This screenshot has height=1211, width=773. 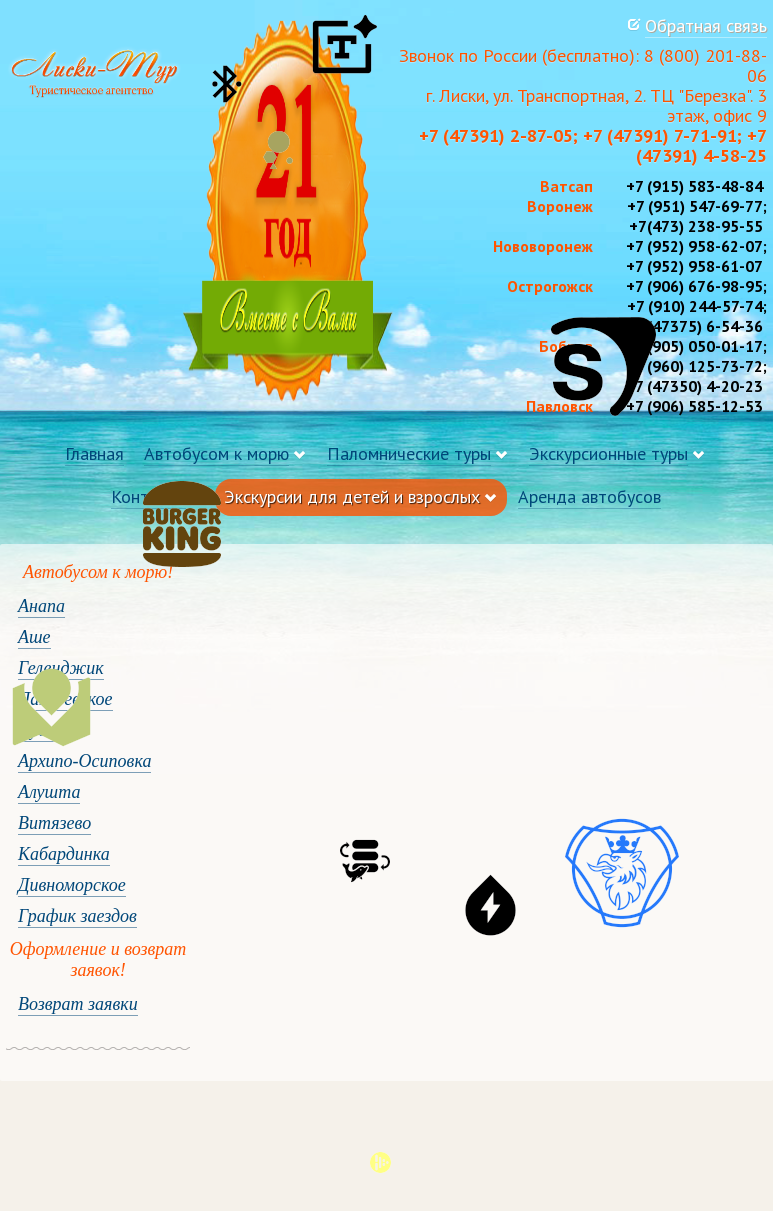 What do you see at coordinates (380, 1162) in the screenshot?
I see `open audioboom podcast platform` at bounding box center [380, 1162].